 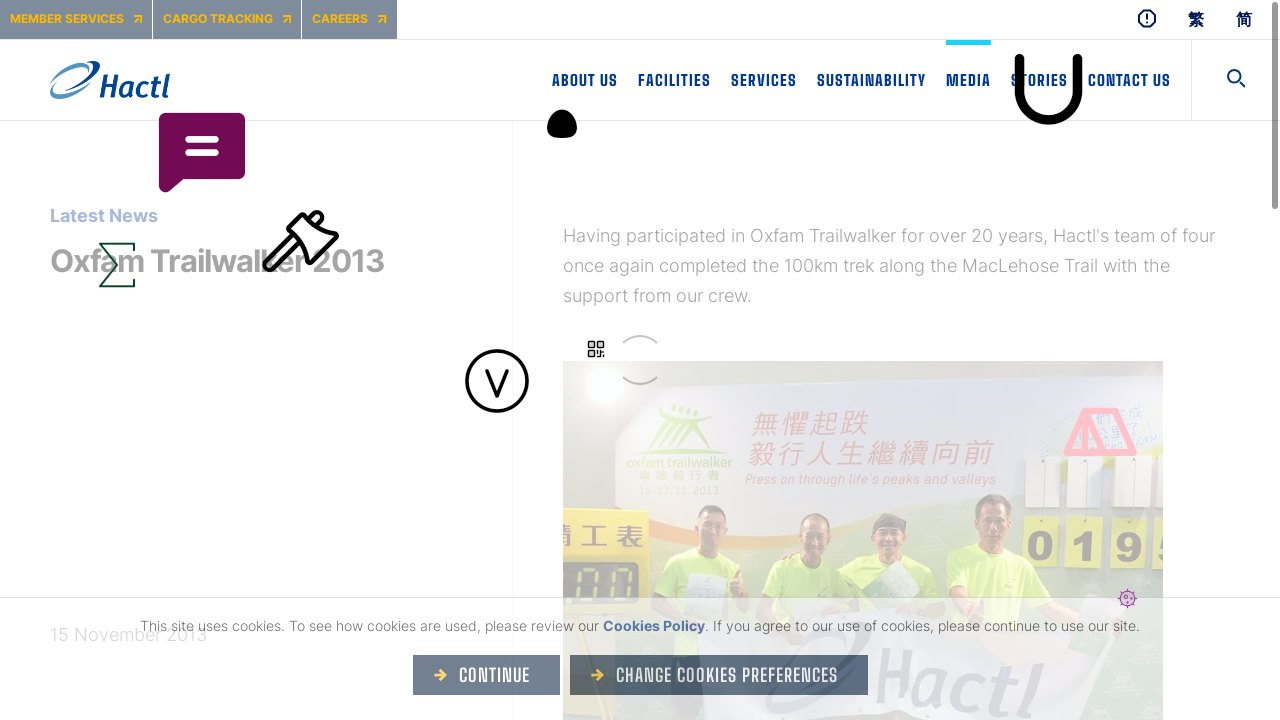 What do you see at coordinates (300, 243) in the screenshot?
I see `tool or equipment category` at bounding box center [300, 243].